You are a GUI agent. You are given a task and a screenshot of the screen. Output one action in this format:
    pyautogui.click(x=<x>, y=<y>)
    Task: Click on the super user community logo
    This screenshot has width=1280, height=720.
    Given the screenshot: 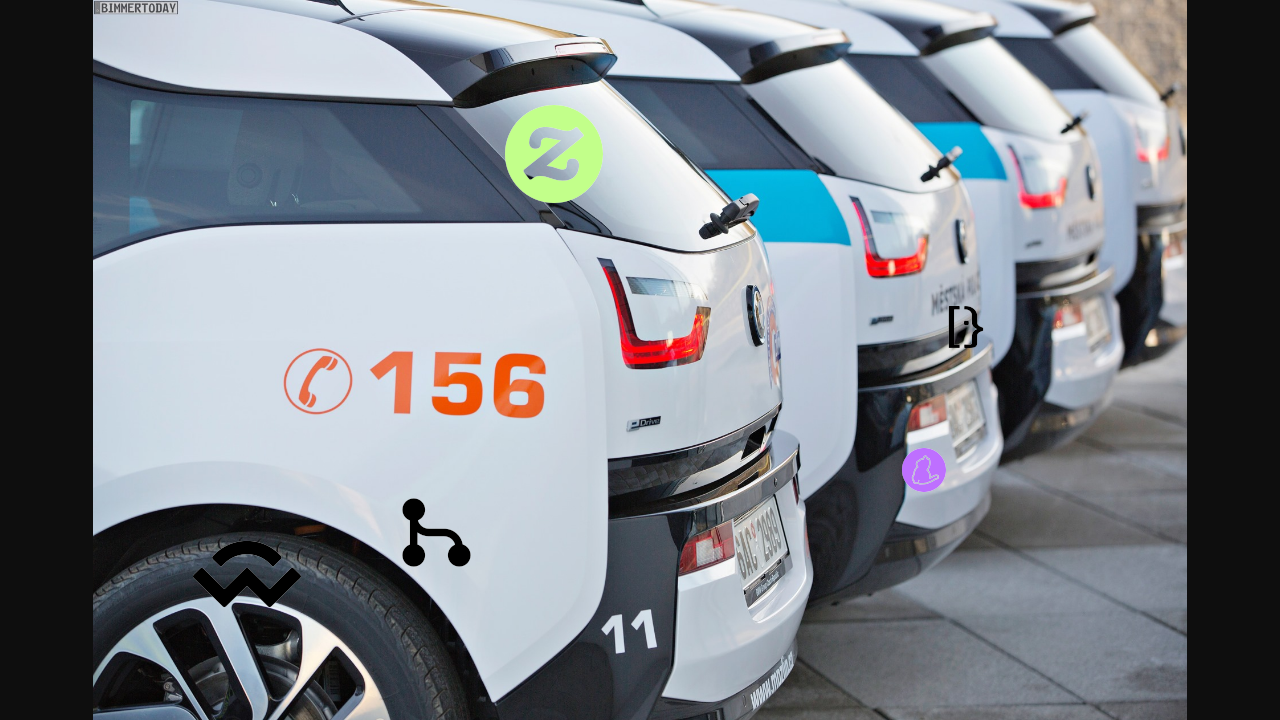 What is the action you would take?
    pyautogui.click(x=966, y=327)
    